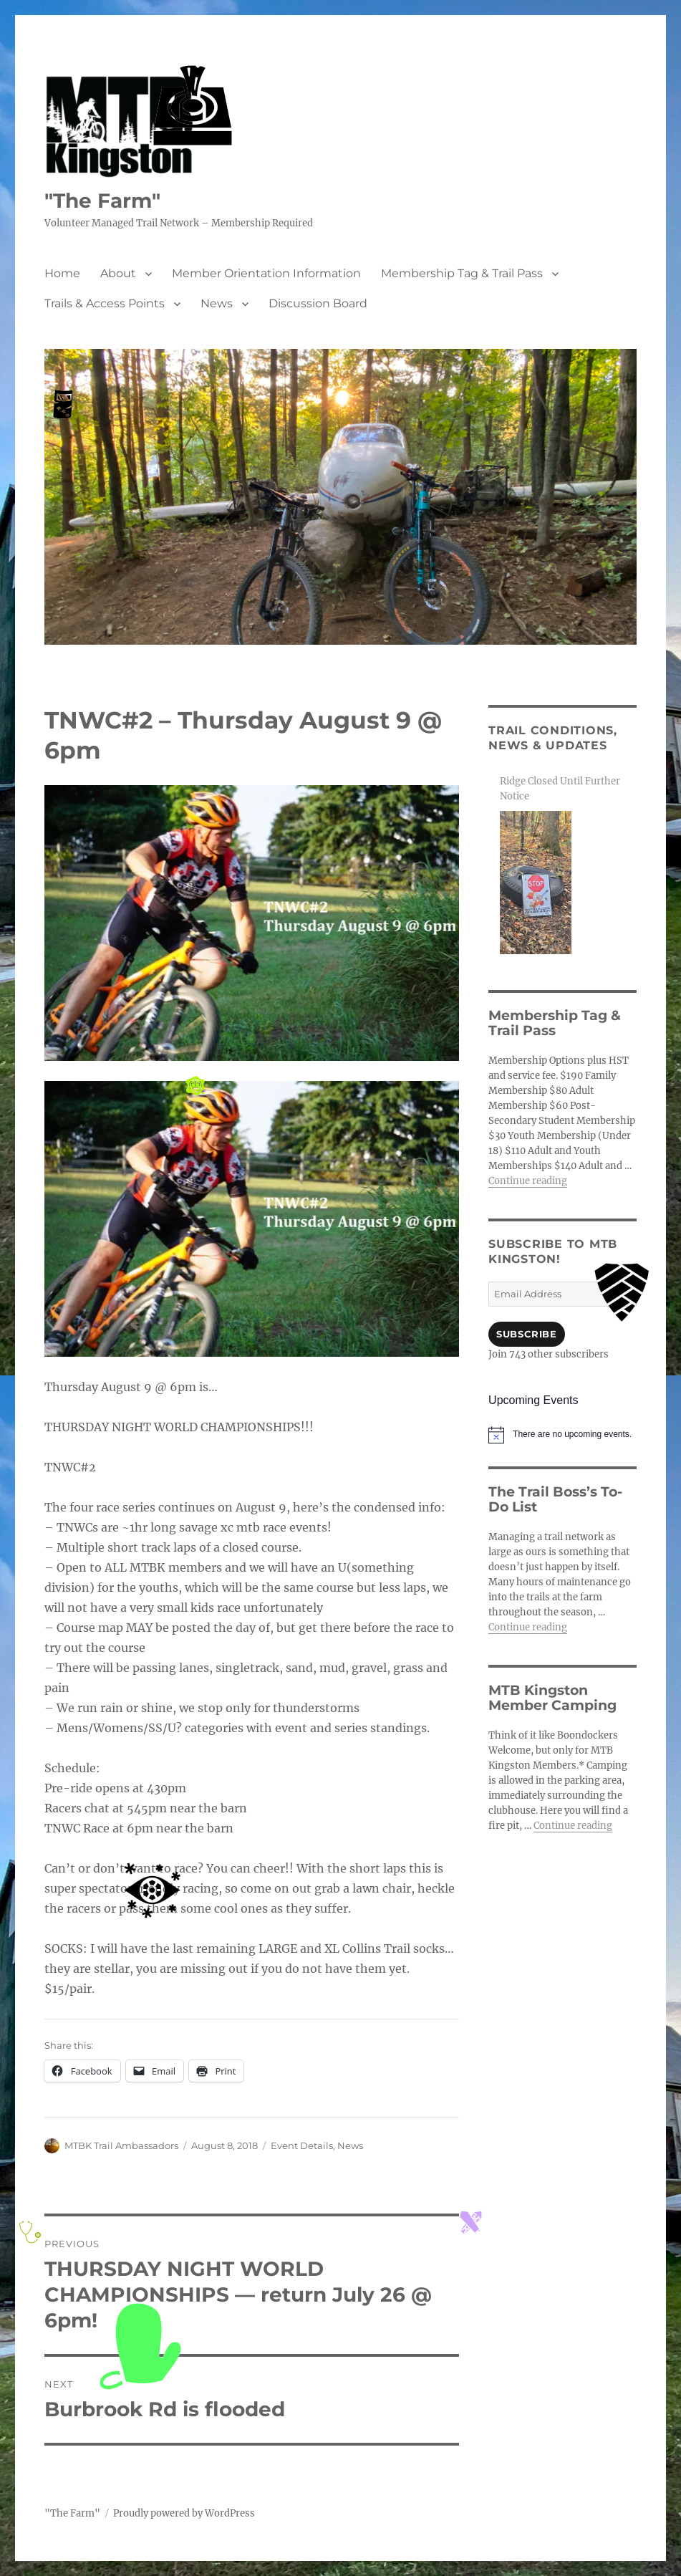  Describe the element at coordinates (193, 103) in the screenshot. I see `craft or forge a ring item` at that location.